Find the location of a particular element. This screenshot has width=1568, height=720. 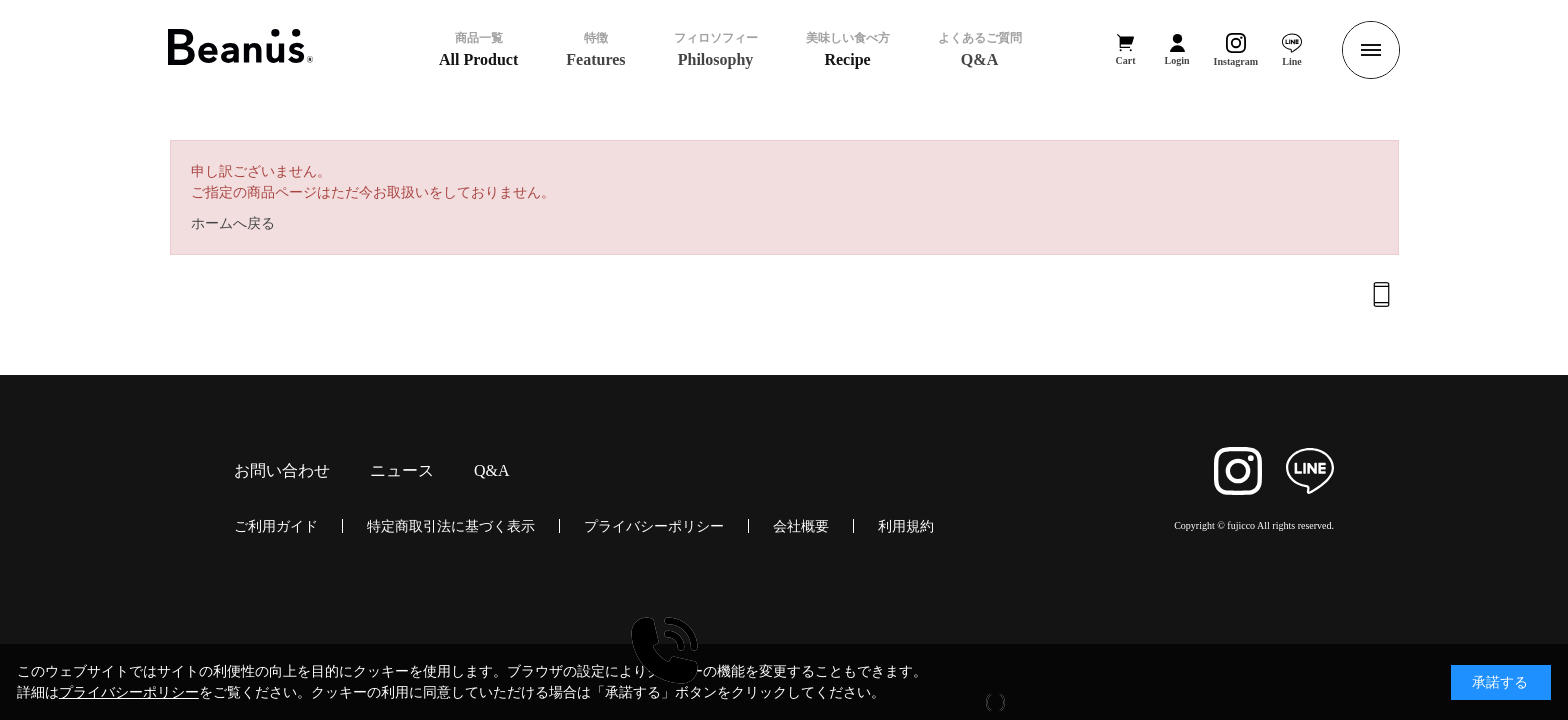

make a phone call is located at coordinates (664, 650).